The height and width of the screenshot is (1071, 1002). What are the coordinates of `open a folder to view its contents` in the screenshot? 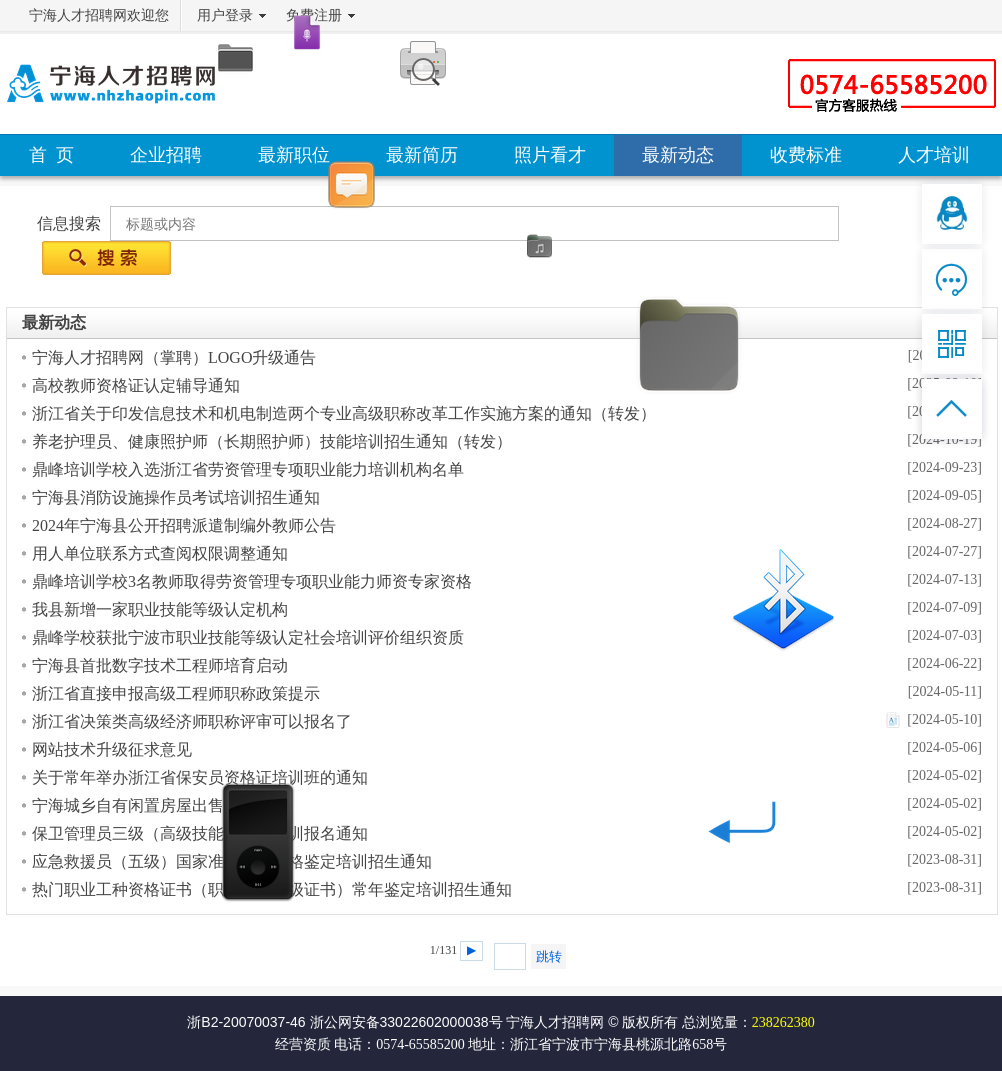 It's located at (689, 345).